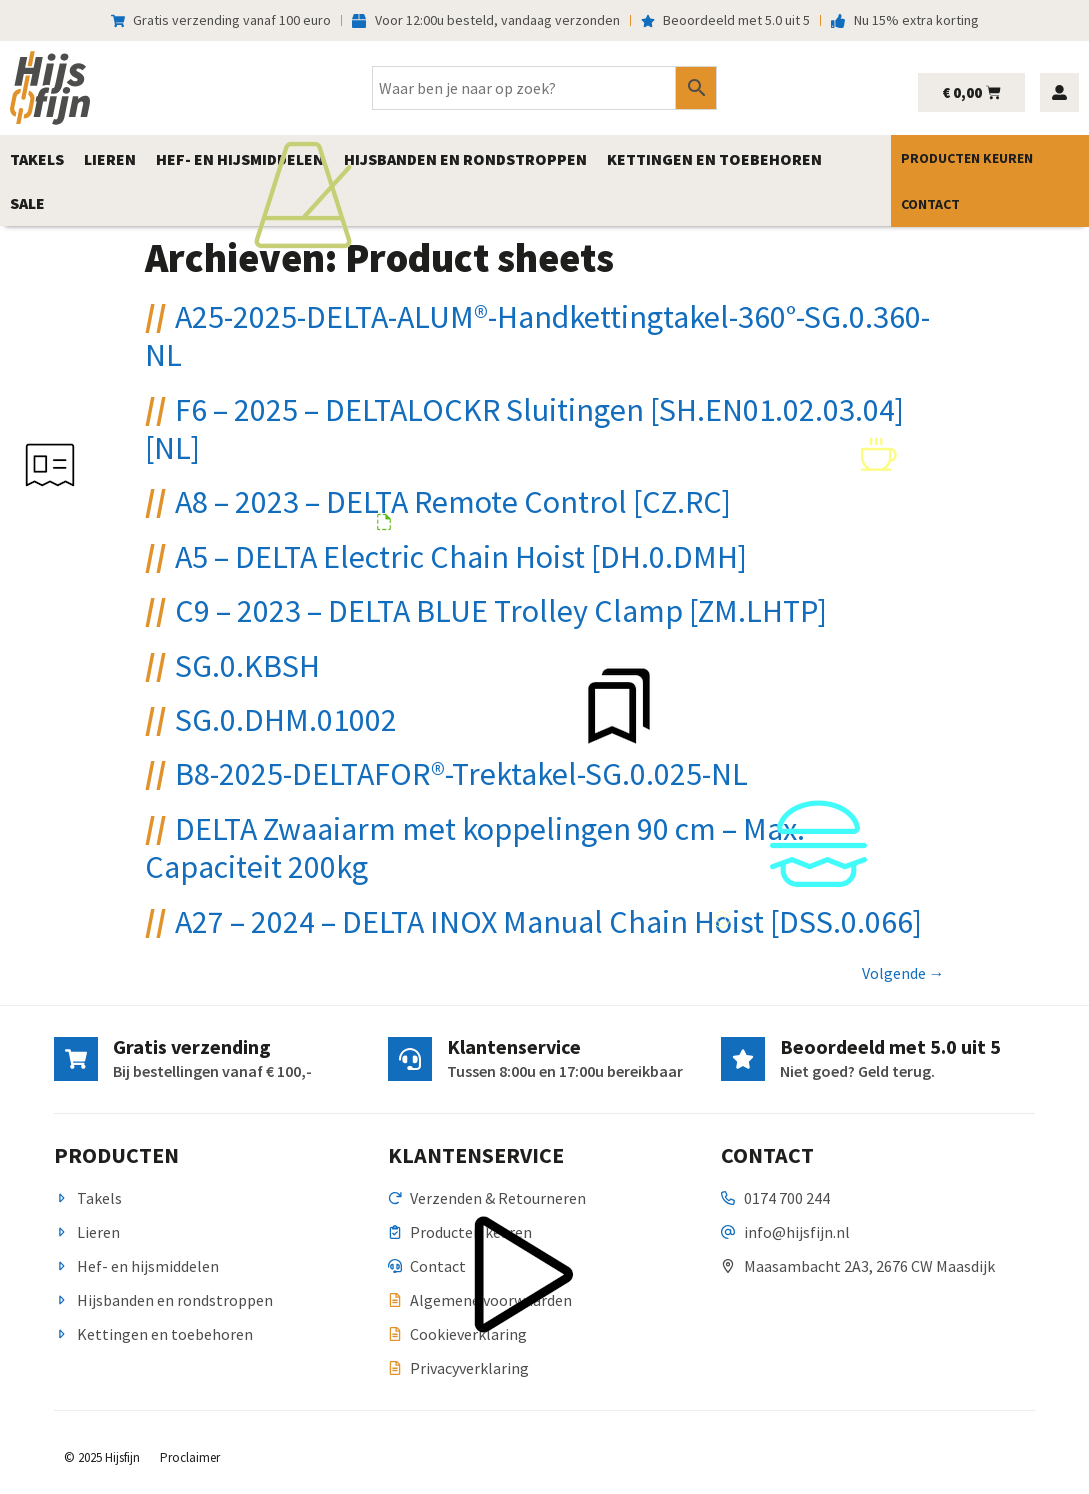 The height and width of the screenshot is (1494, 1089). I want to click on view news articles or press clippings, so click(50, 464).